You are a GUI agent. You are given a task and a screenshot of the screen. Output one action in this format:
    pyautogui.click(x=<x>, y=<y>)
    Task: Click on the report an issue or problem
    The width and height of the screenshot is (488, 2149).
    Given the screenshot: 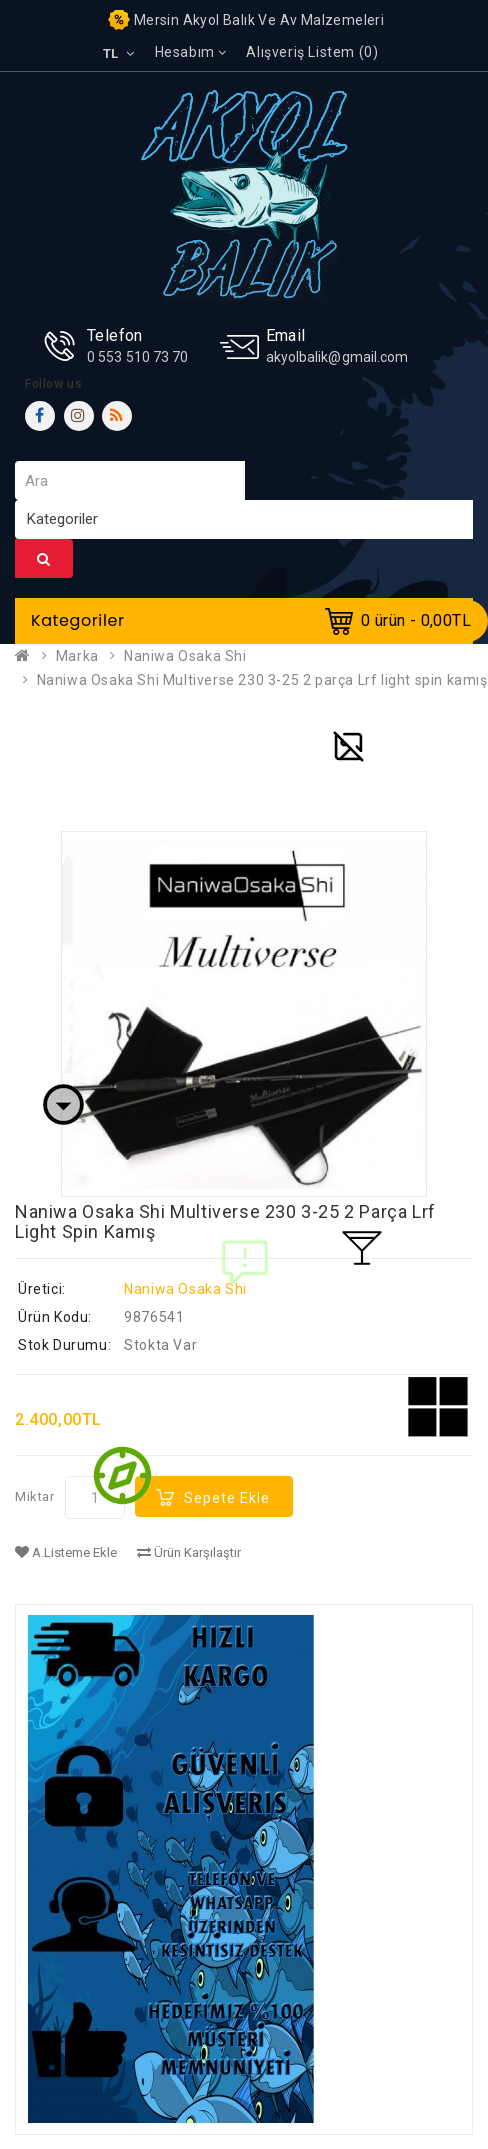 What is the action you would take?
    pyautogui.click(x=245, y=1261)
    